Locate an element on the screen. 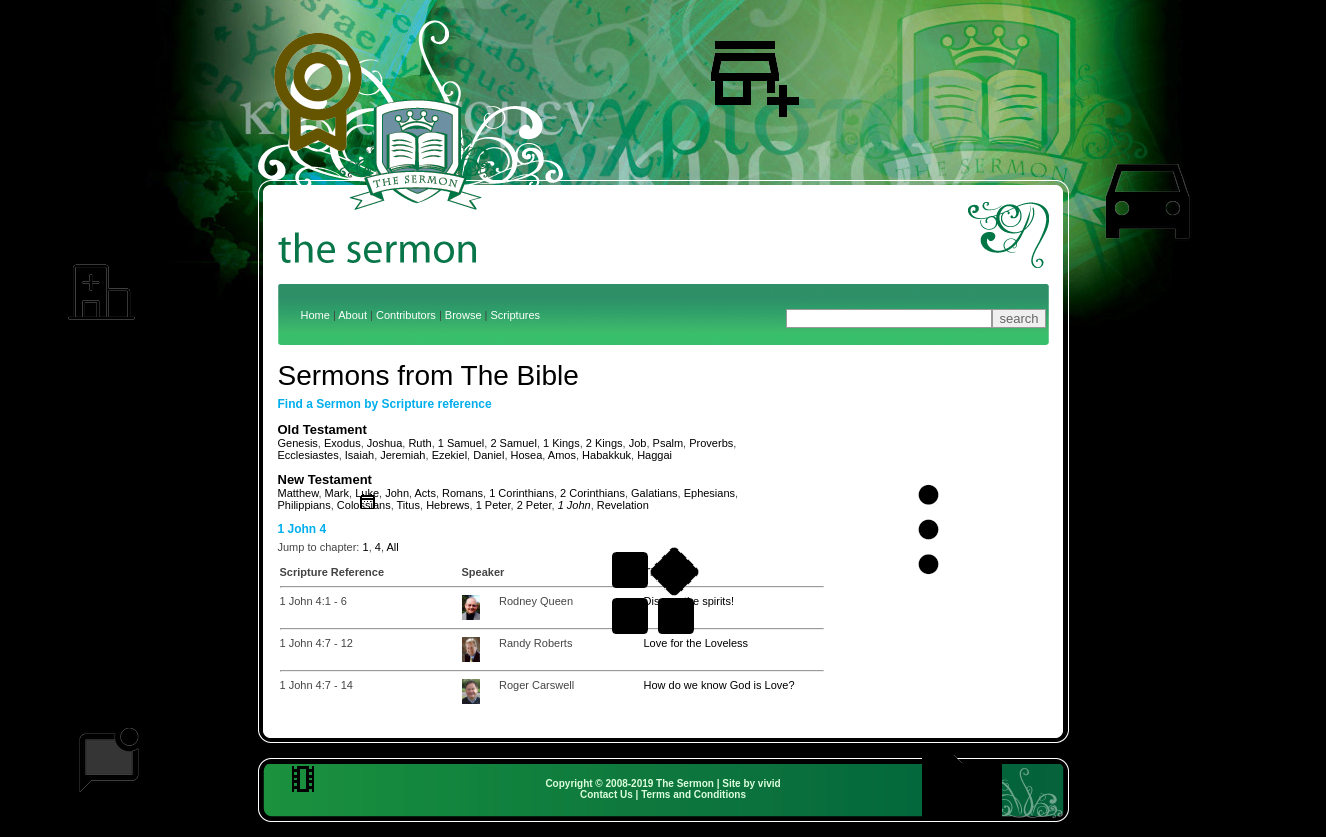  find nearby hospitals or medical facilities is located at coordinates (98, 292).